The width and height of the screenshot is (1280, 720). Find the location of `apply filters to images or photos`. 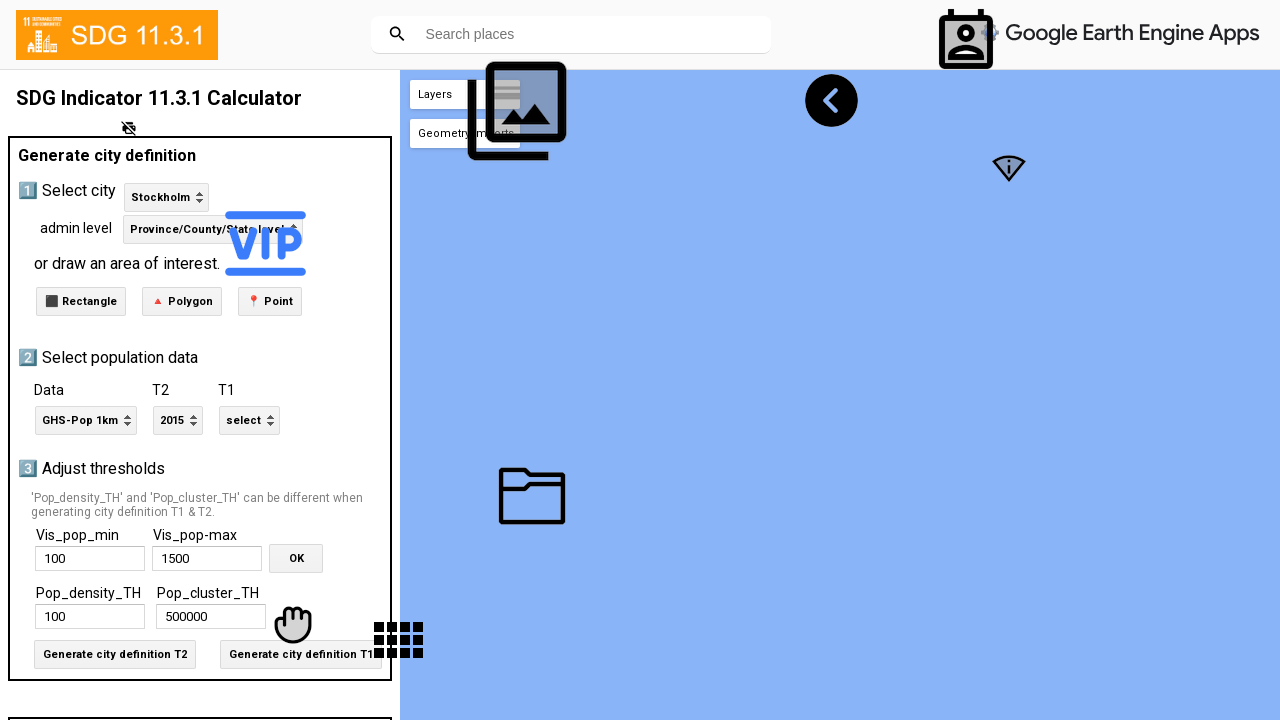

apply filters to images or photos is located at coordinates (517, 111).